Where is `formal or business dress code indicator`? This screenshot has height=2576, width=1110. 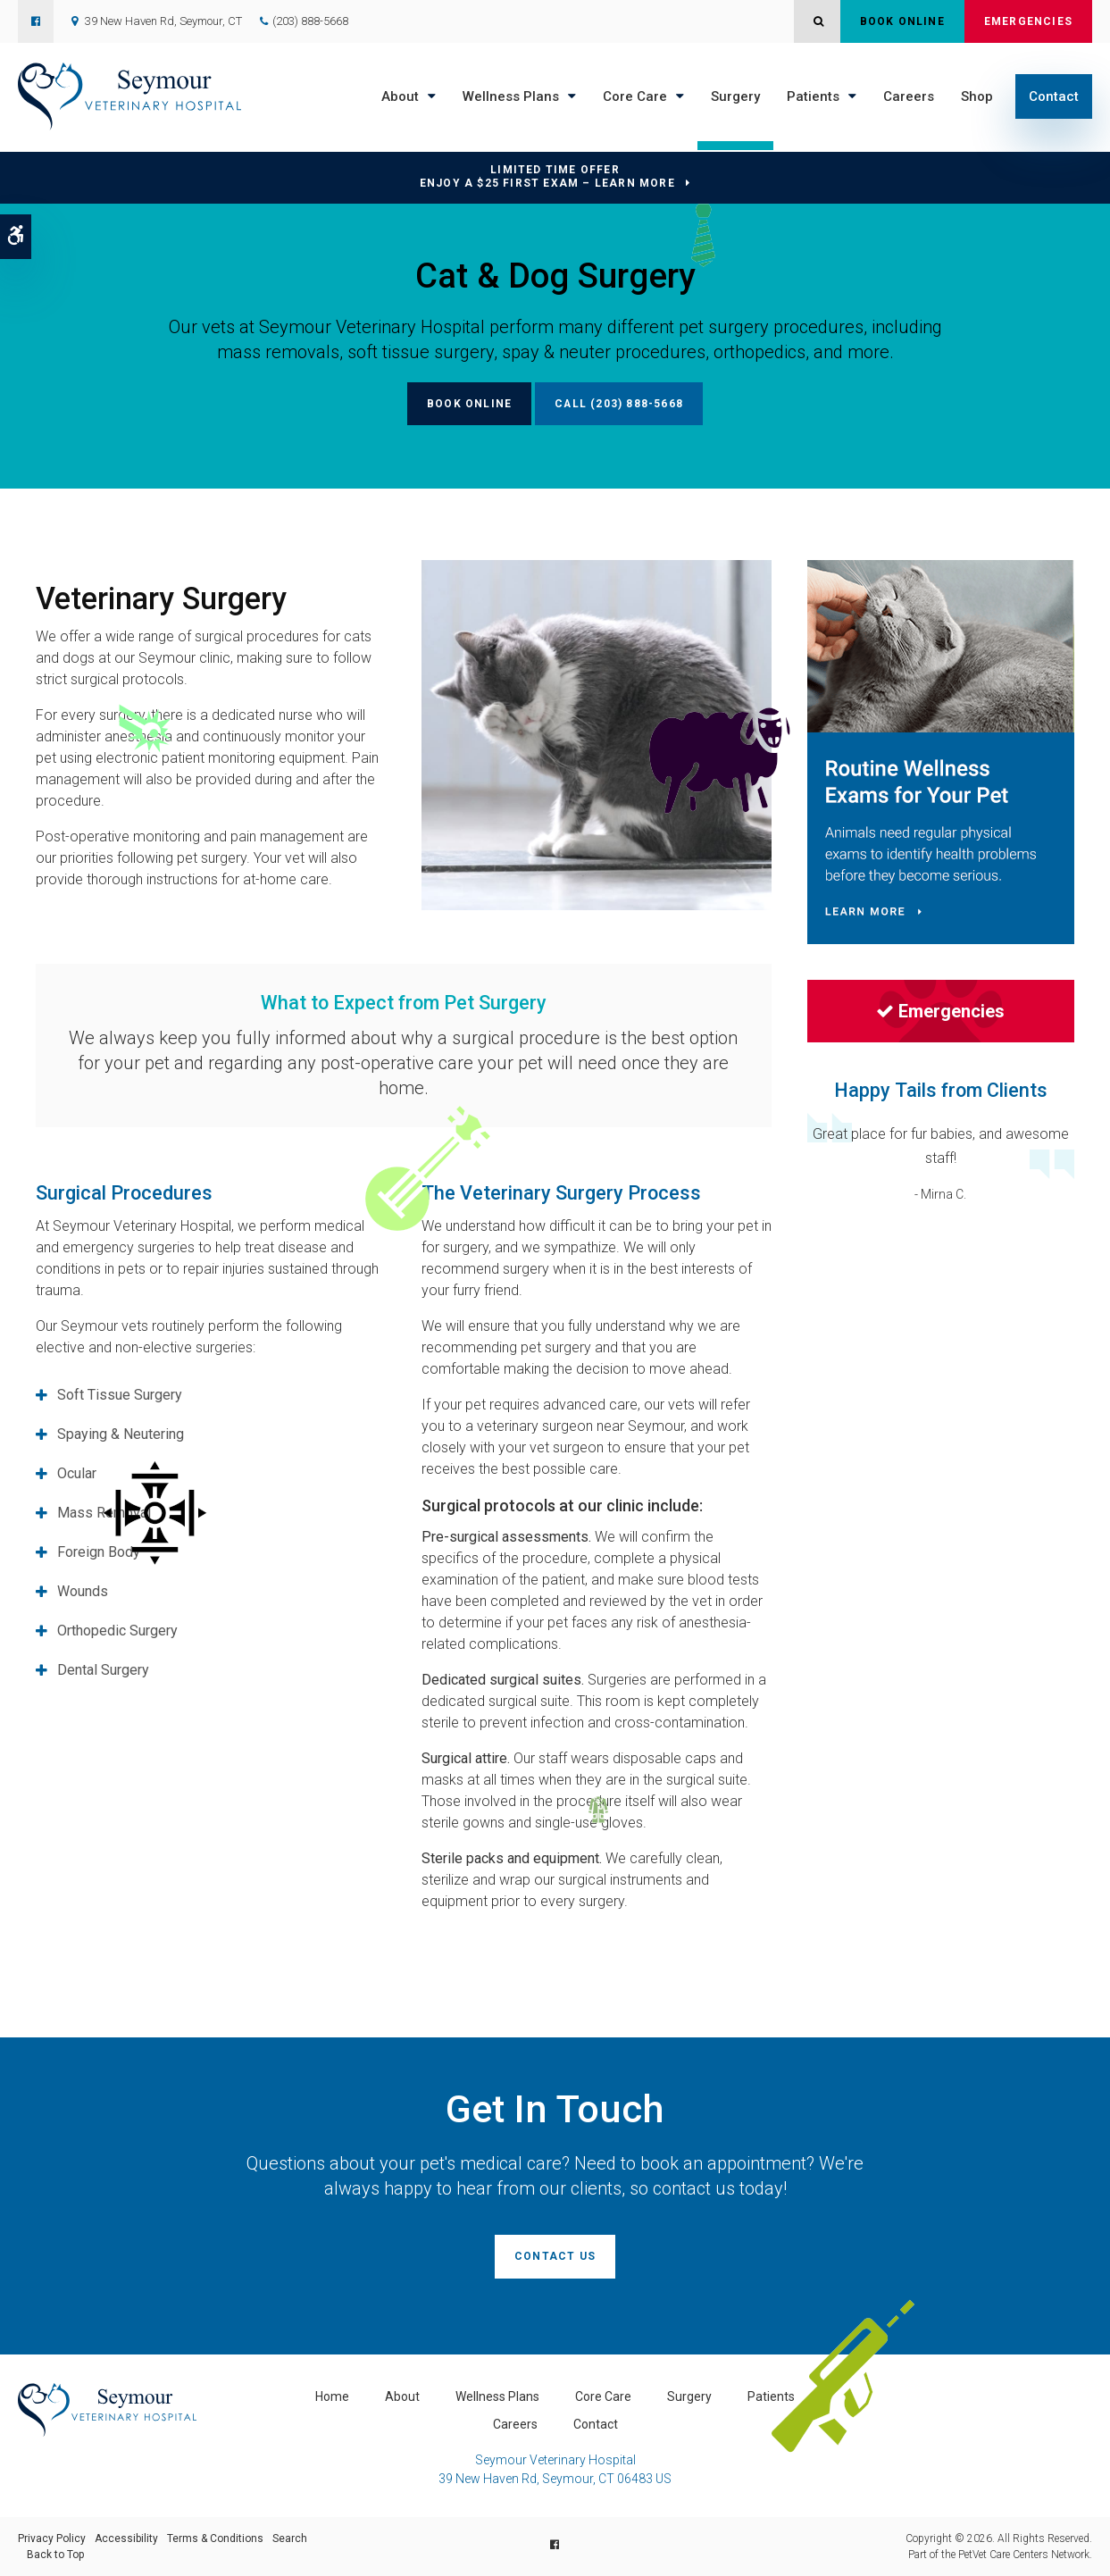 formal or business dress code indicator is located at coordinates (703, 235).